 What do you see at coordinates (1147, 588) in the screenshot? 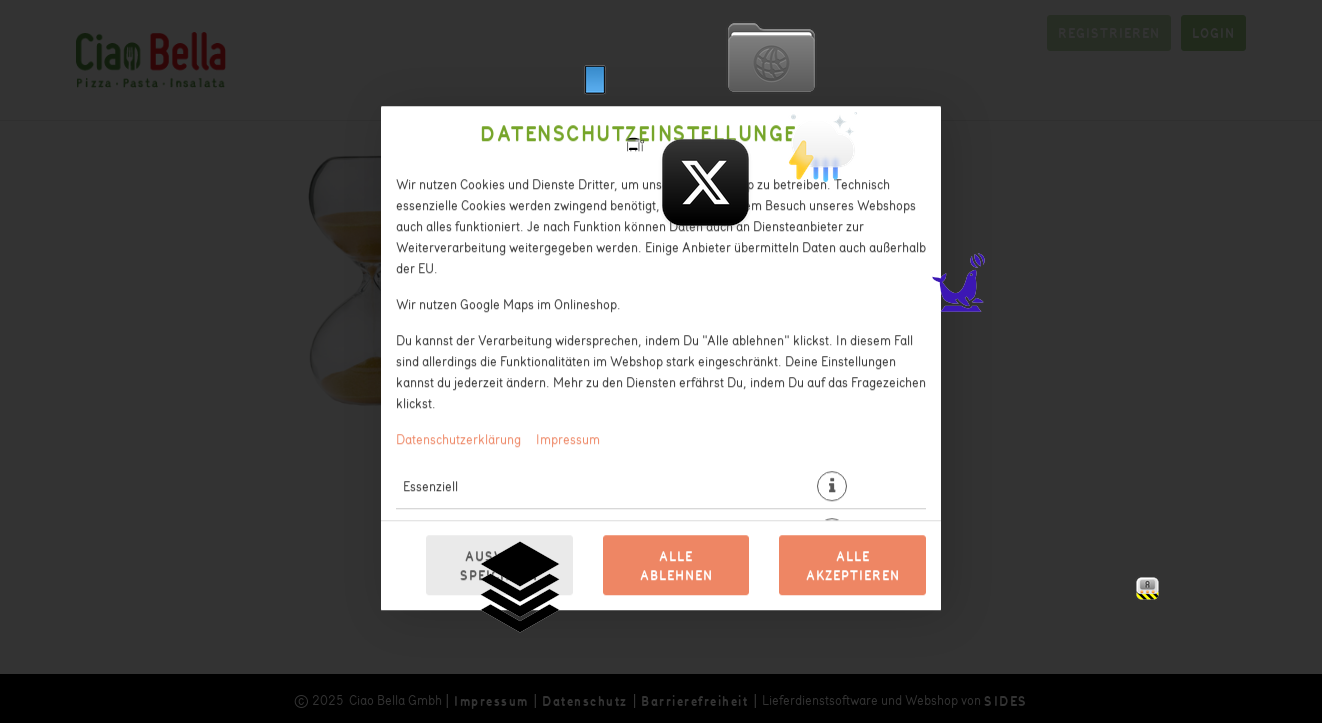
I see `open chromatic guitar tuner app (development version)` at bounding box center [1147, 588].